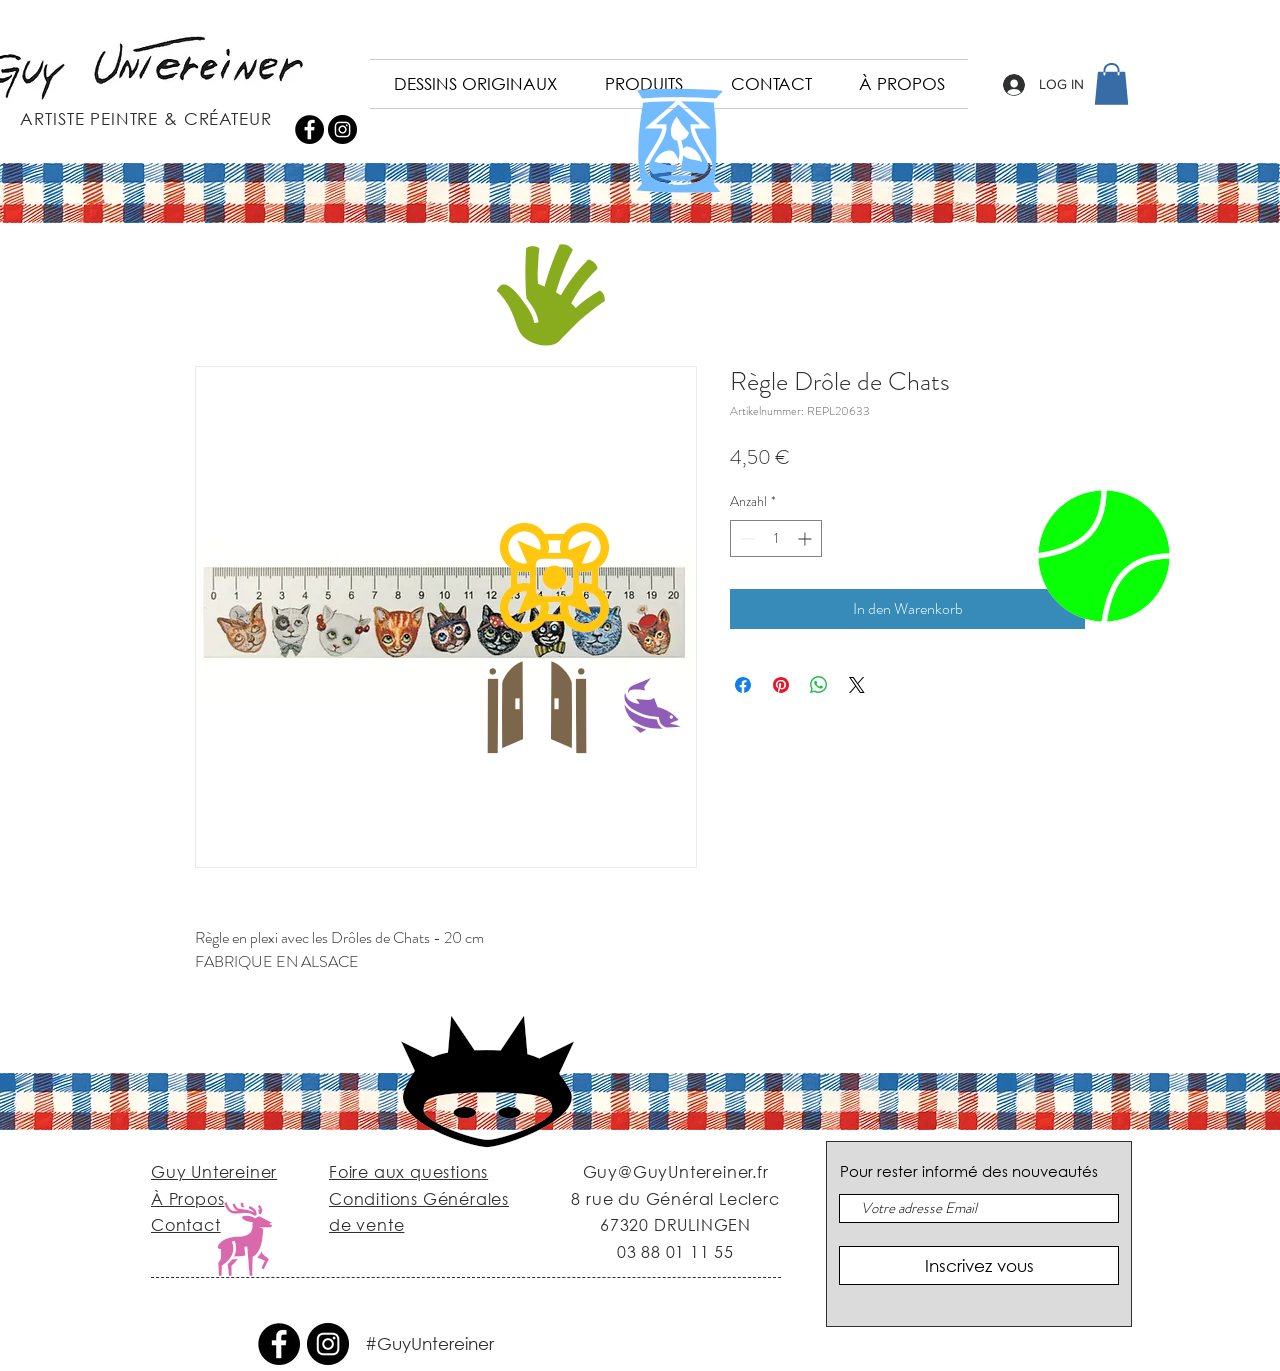 The image size is (1280, 1371). Describe the element at coordinates (487, 1084) in the screenshot. I see `activate defense or shield ability` at that location.